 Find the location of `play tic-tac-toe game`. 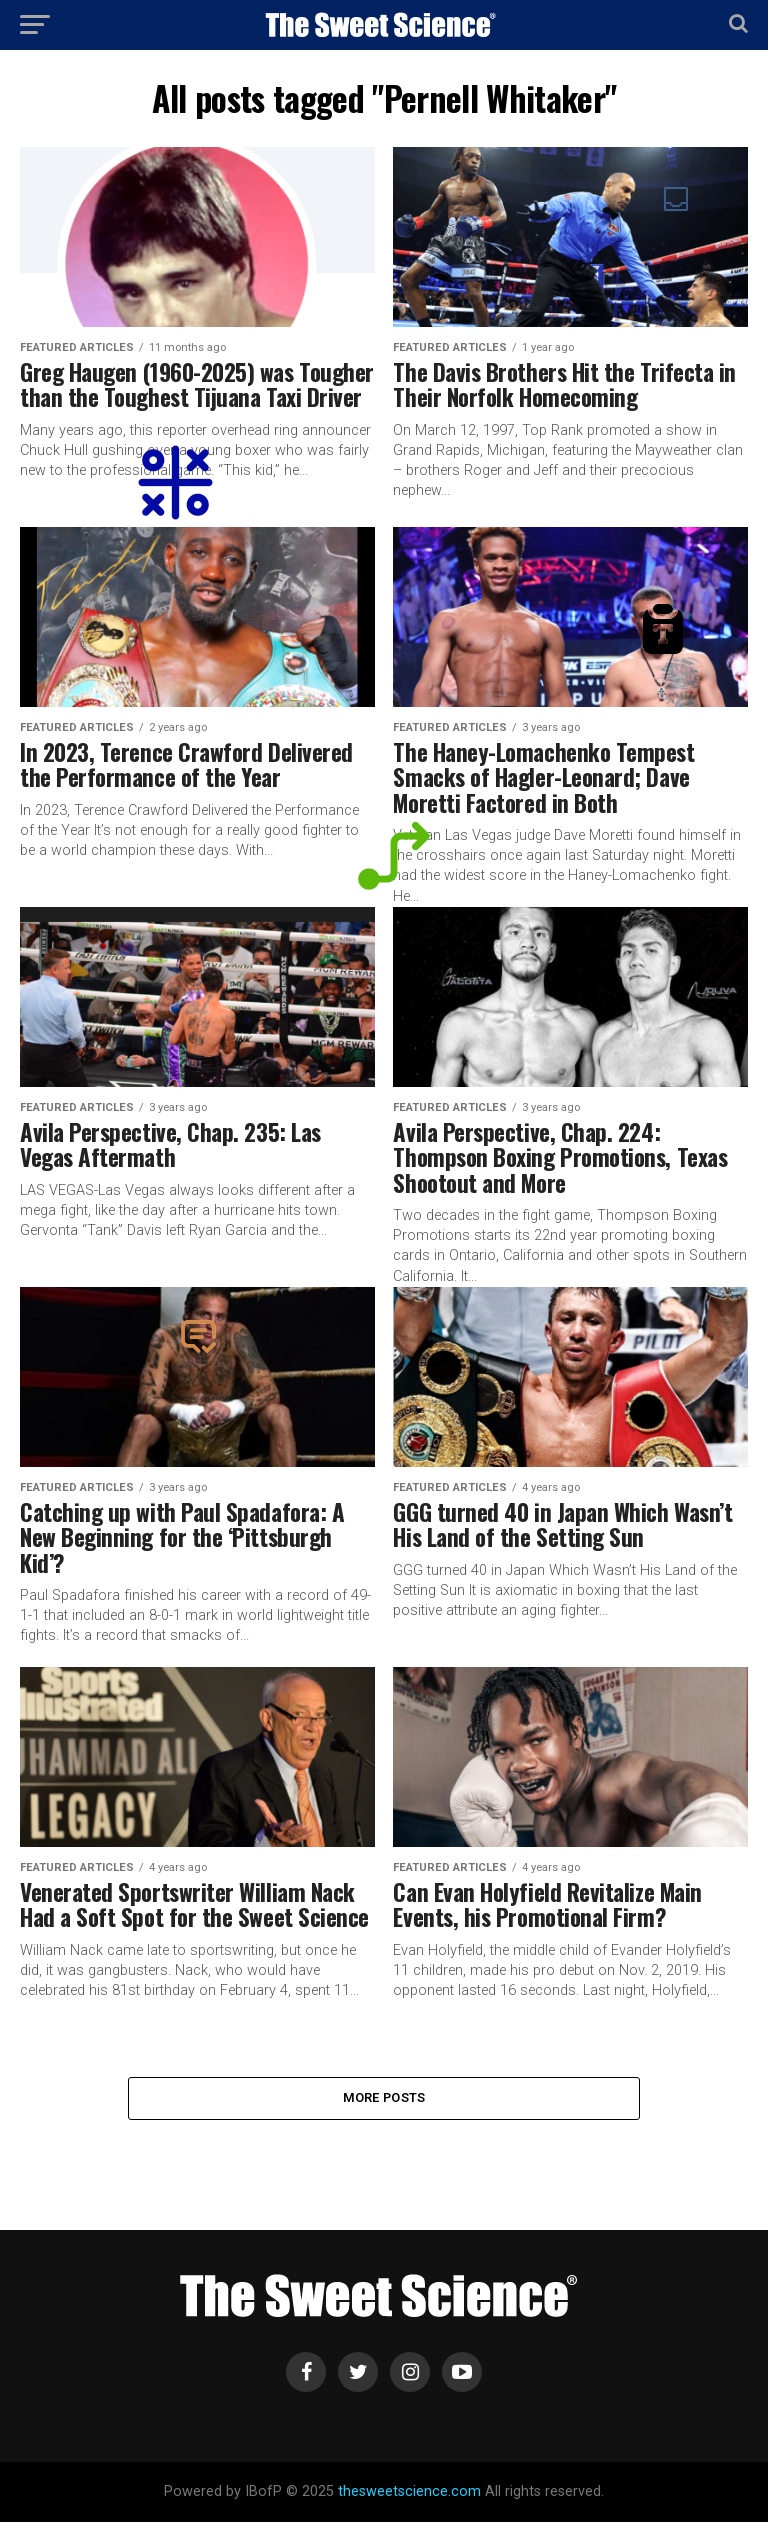

play tic-tac-toe game is located at coordinates (175, 482).